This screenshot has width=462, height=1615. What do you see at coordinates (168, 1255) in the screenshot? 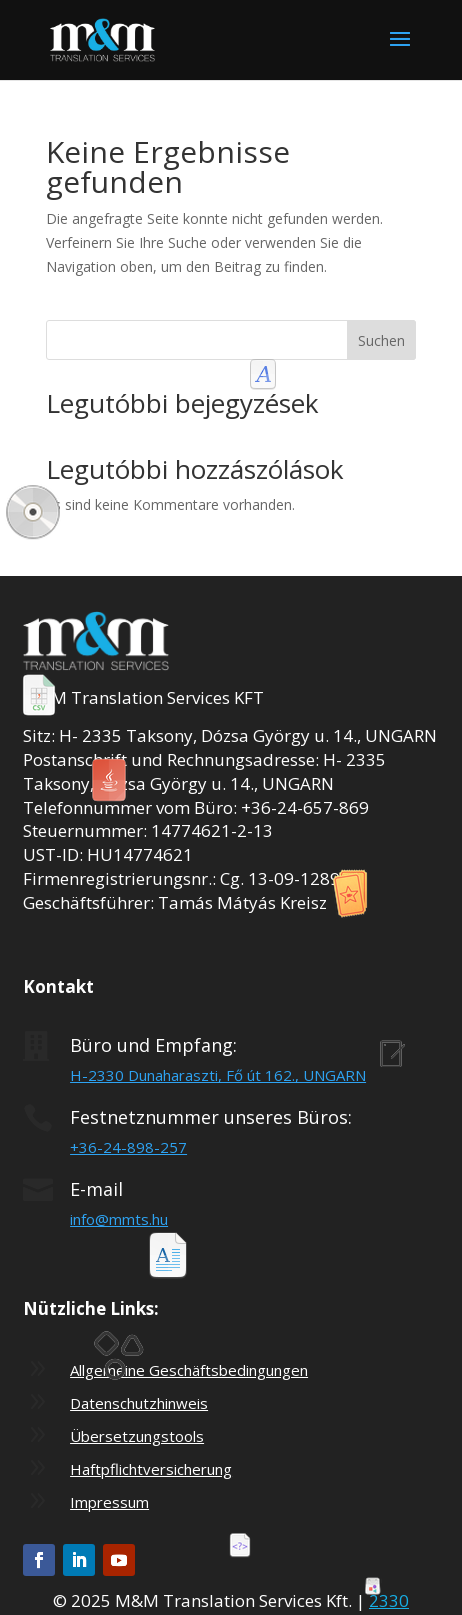
I see `open a word processing document` at bounding box center [168, 1255].